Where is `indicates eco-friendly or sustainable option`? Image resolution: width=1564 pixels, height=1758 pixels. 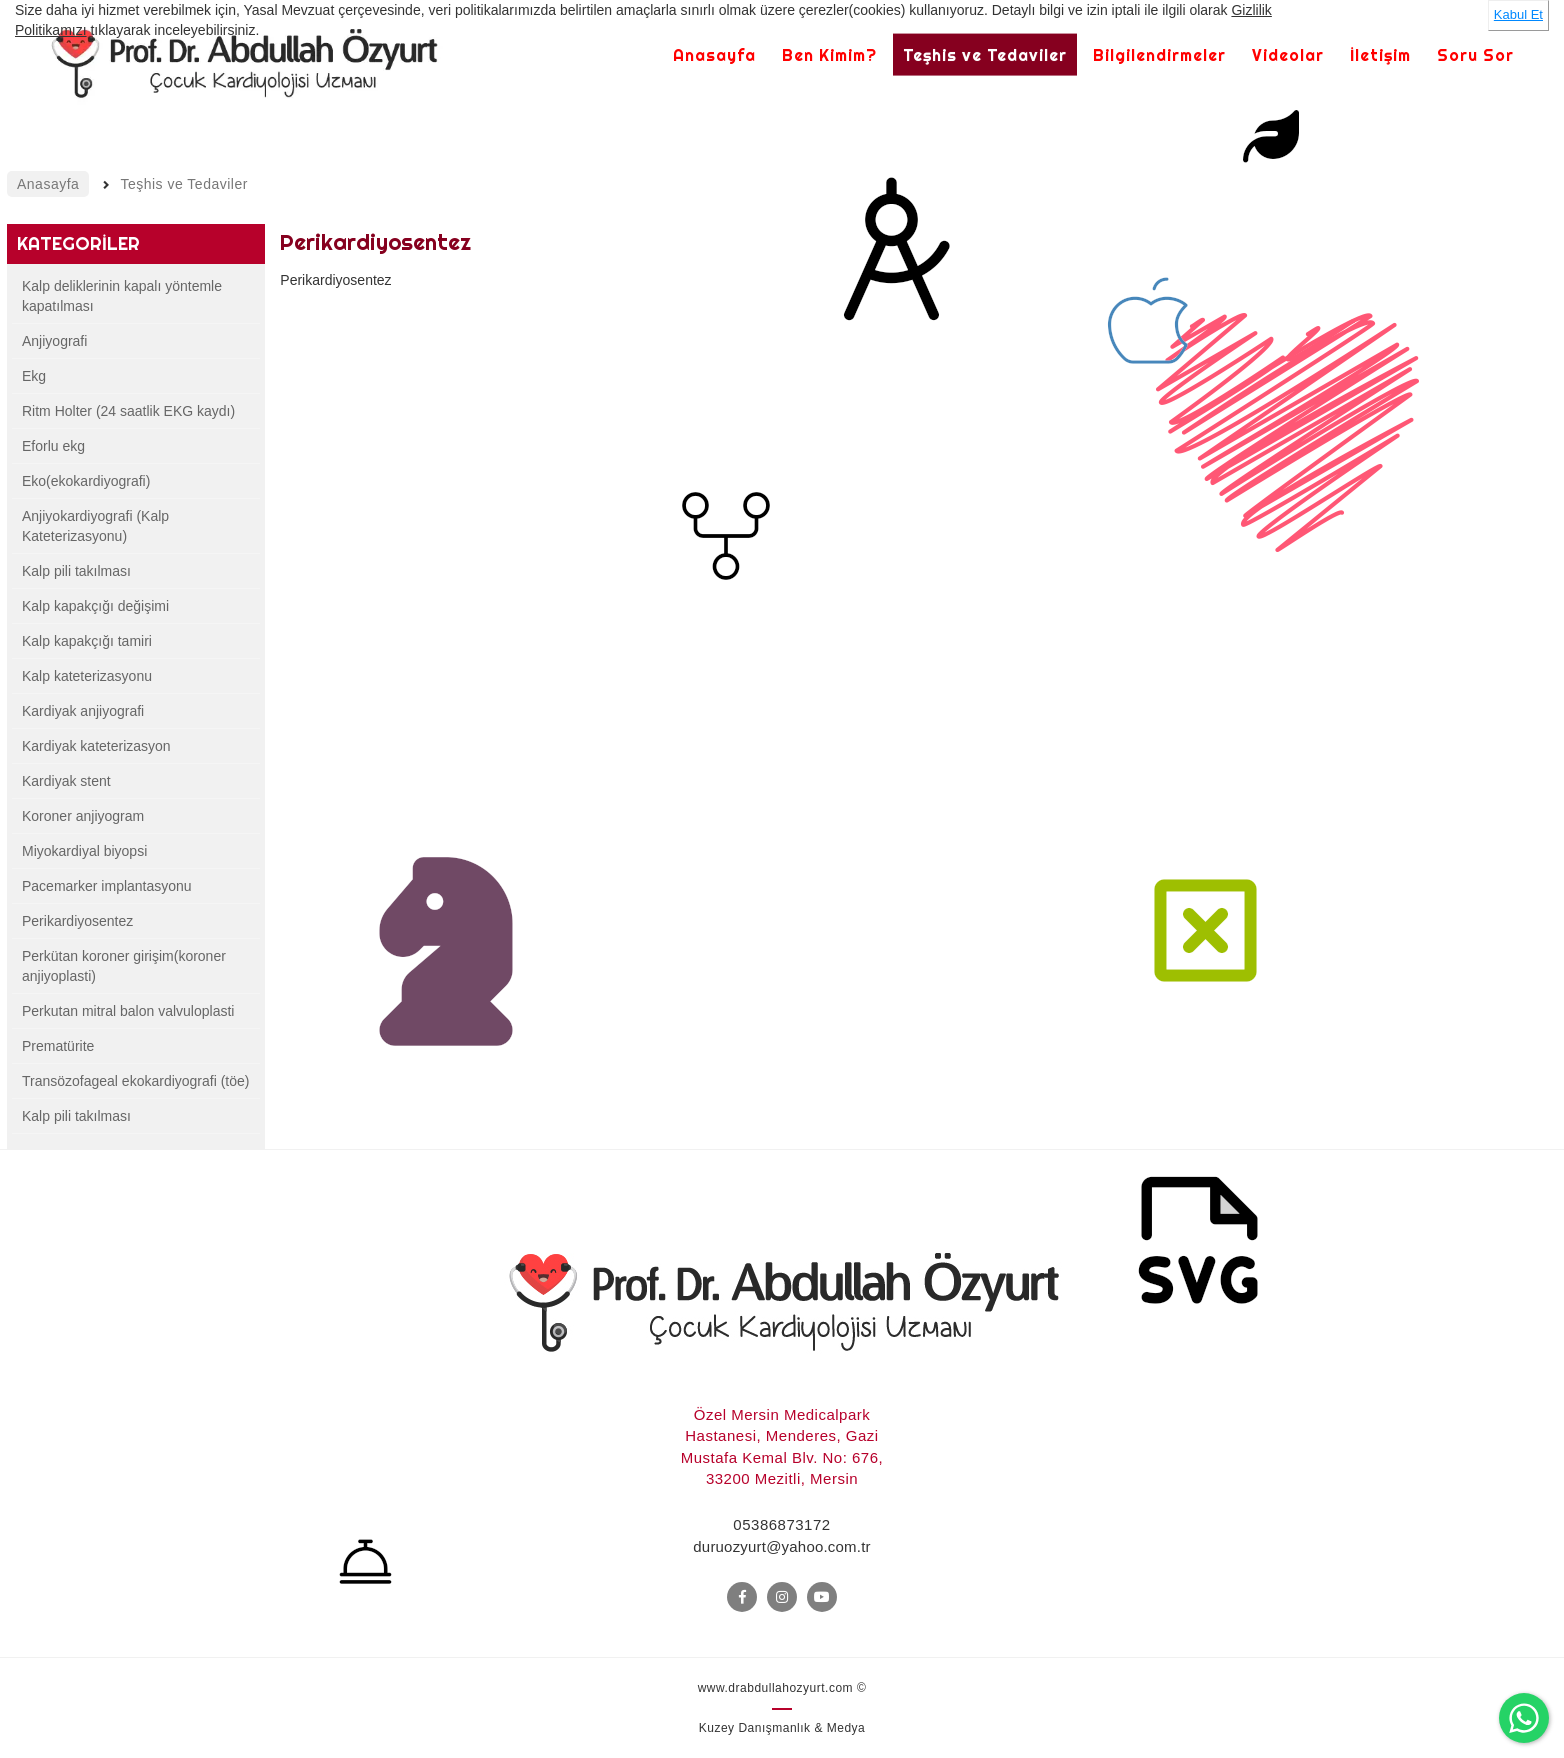
indicates eco-friendly or sustainable option is located at coordinates (1271, 138).